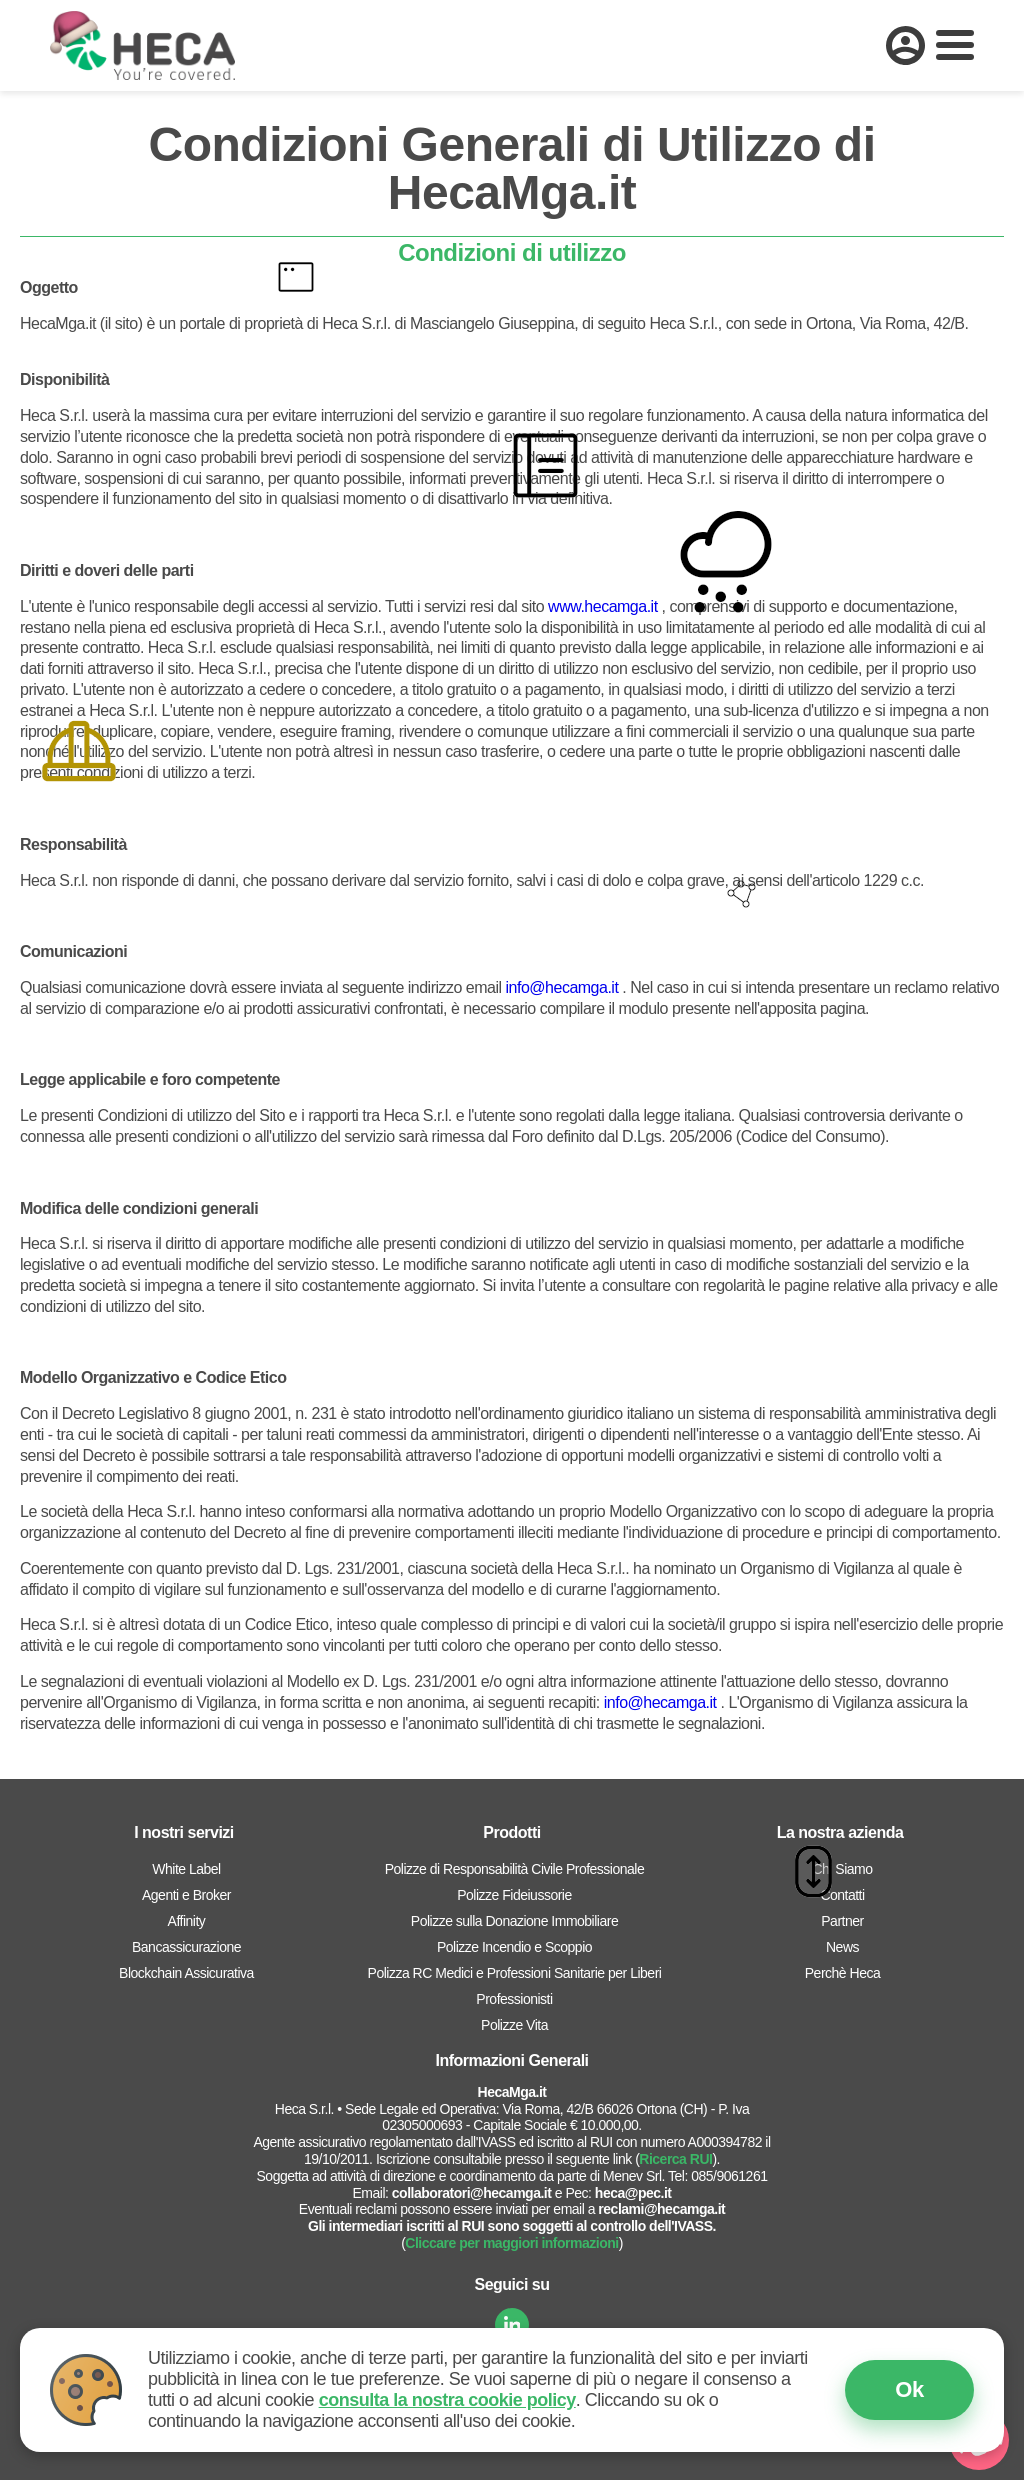 This screenshot has height=2480, width=1024. I want to click on open application window, so click(296, 277).